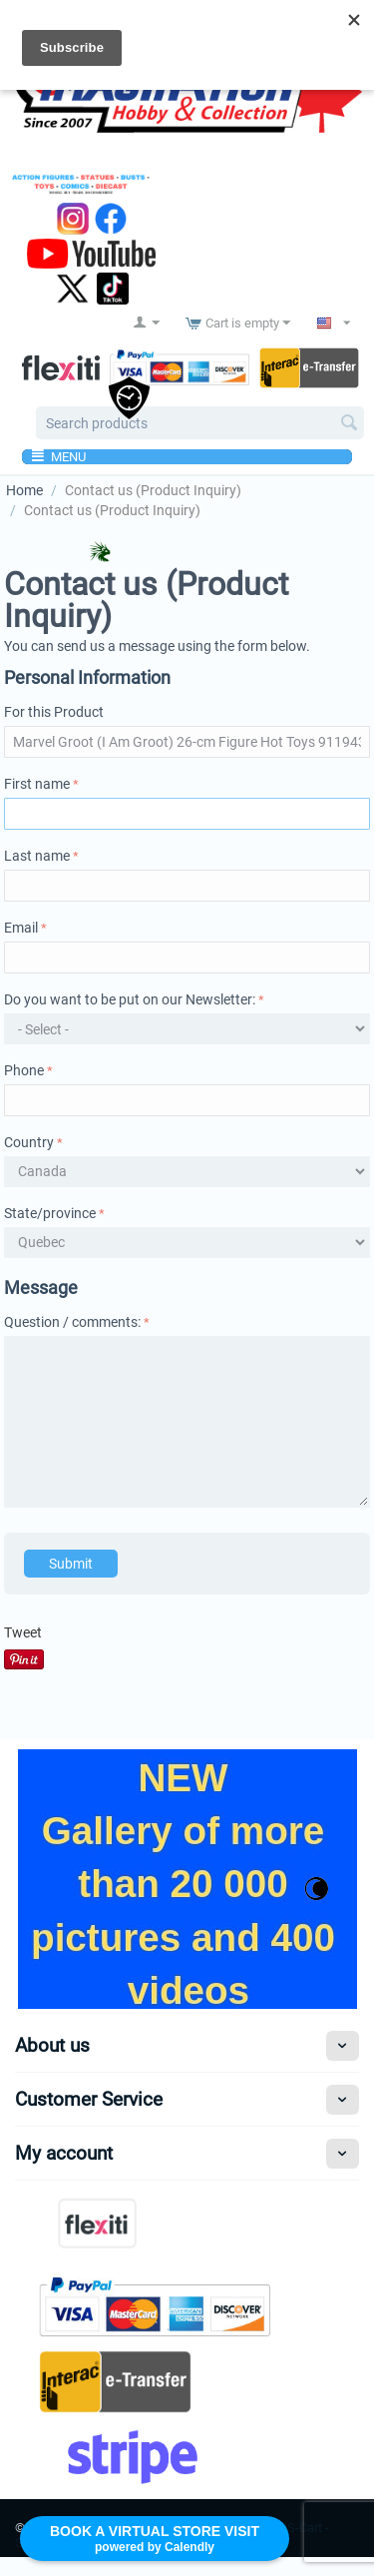  What do you see at coordinates (129, 397) in the screenshot?
I see `activate temporary protection or defense` at bounding box center [129, 397].